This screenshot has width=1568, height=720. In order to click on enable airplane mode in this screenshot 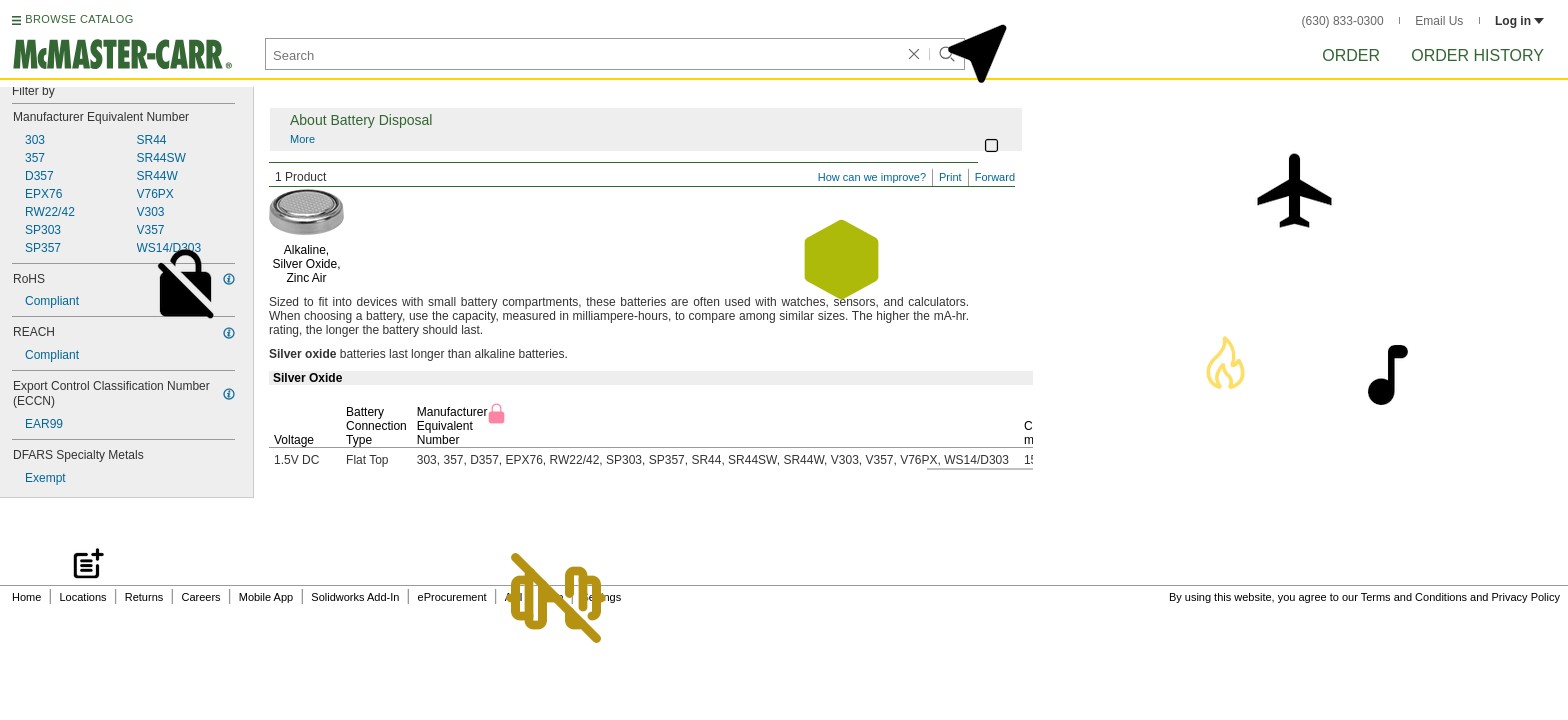, I will do `click(1294, 190)`.